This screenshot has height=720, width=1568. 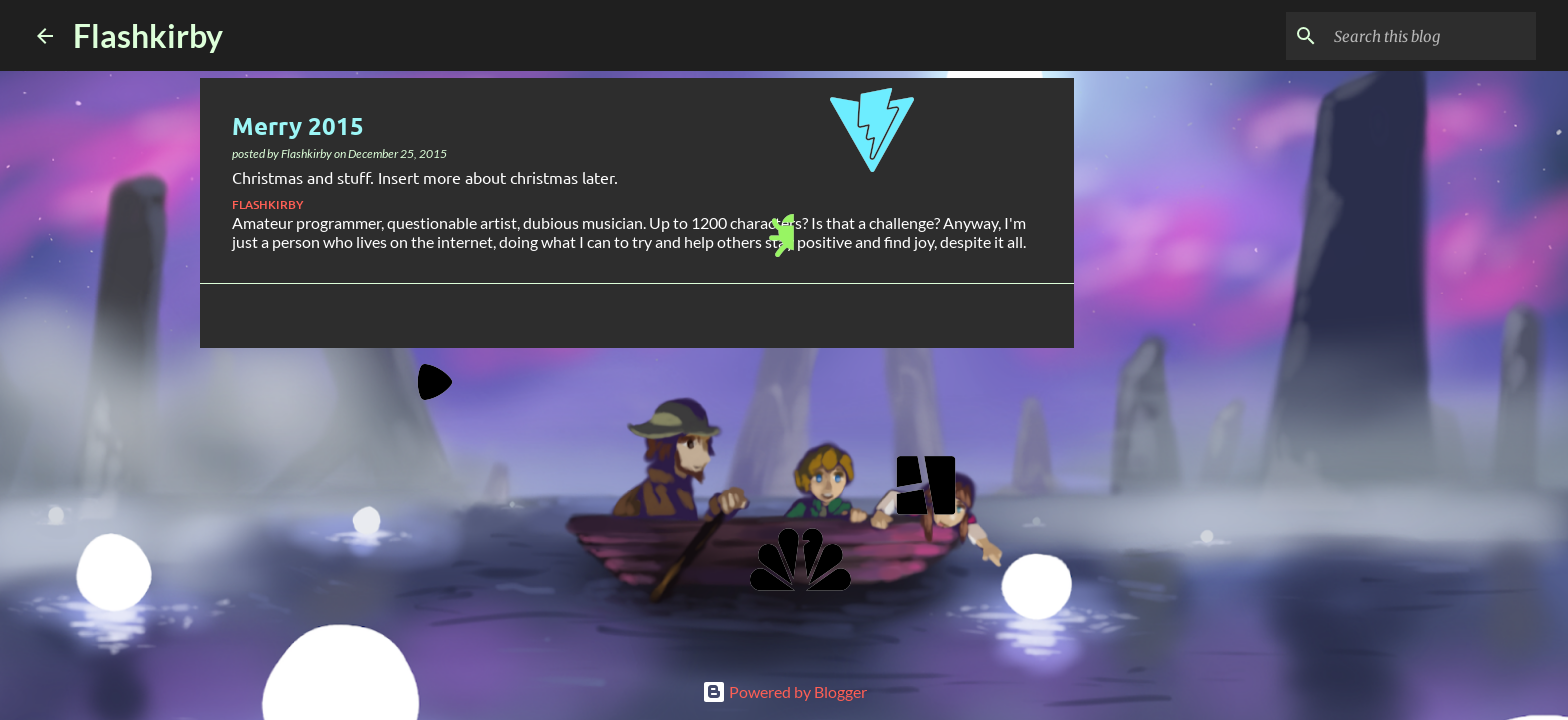 What do you see at coordinates (872, 130) in the screenshot?
I see `vite framework logo` at bounding box center [872, 130].